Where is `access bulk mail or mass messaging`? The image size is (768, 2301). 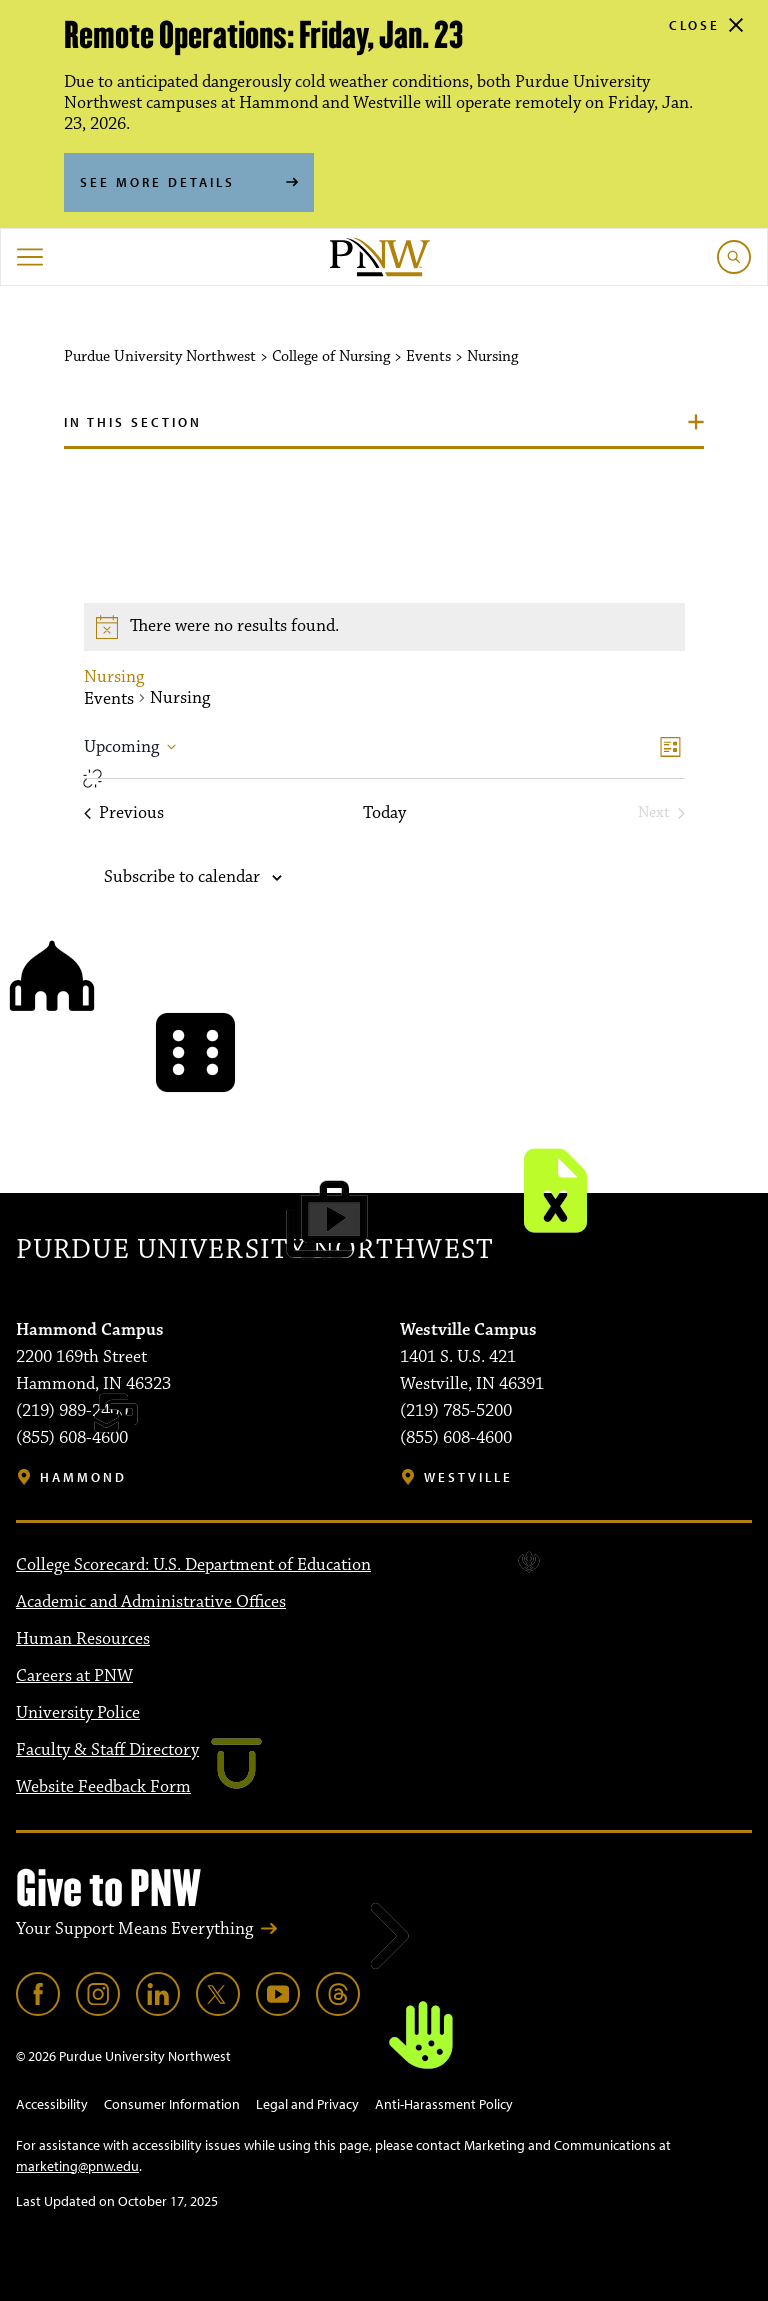
access bulk mail or mass messaging is located at coordinates (116, 1413).